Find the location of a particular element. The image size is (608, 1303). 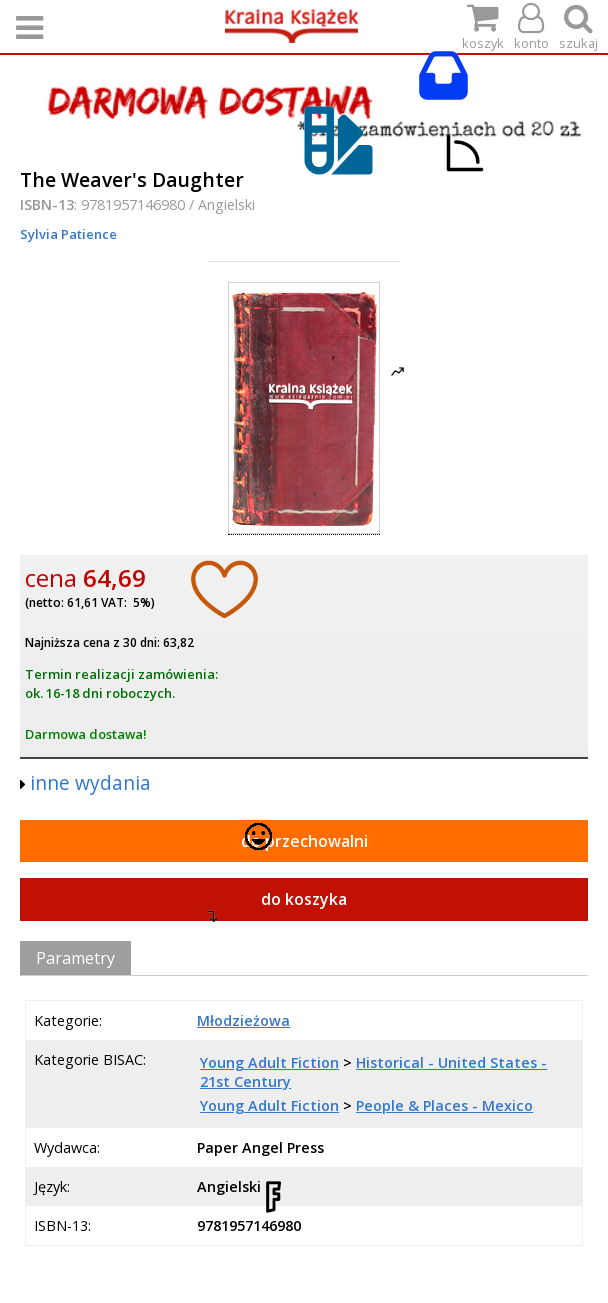

launch fortnite game is located at coordinates (274, 1197).